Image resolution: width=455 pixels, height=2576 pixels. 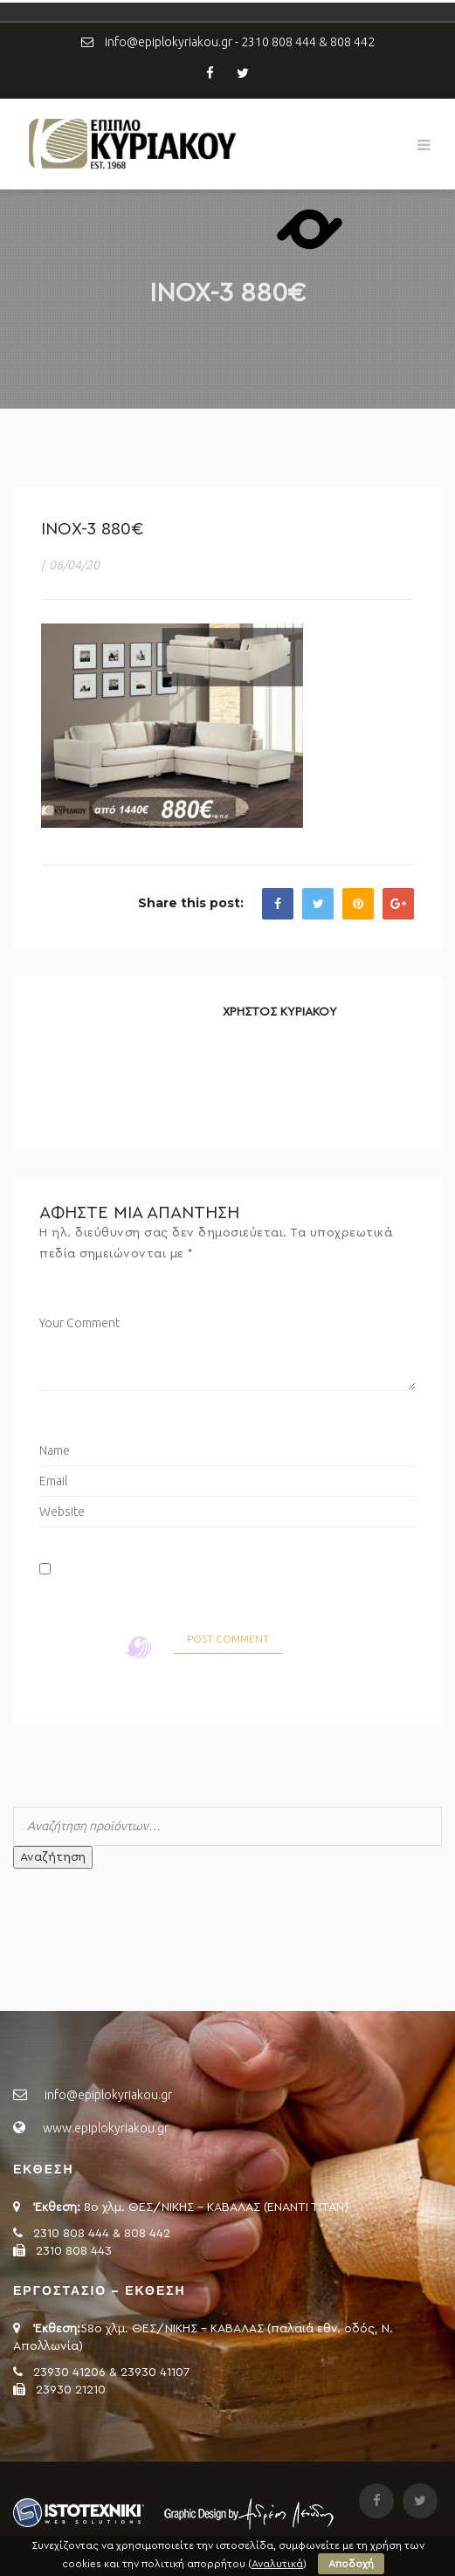 What do you see at coordinates (139, 1648) in the screenshot?
I see `sonar brand logo` at bounding box center [139, 1648].